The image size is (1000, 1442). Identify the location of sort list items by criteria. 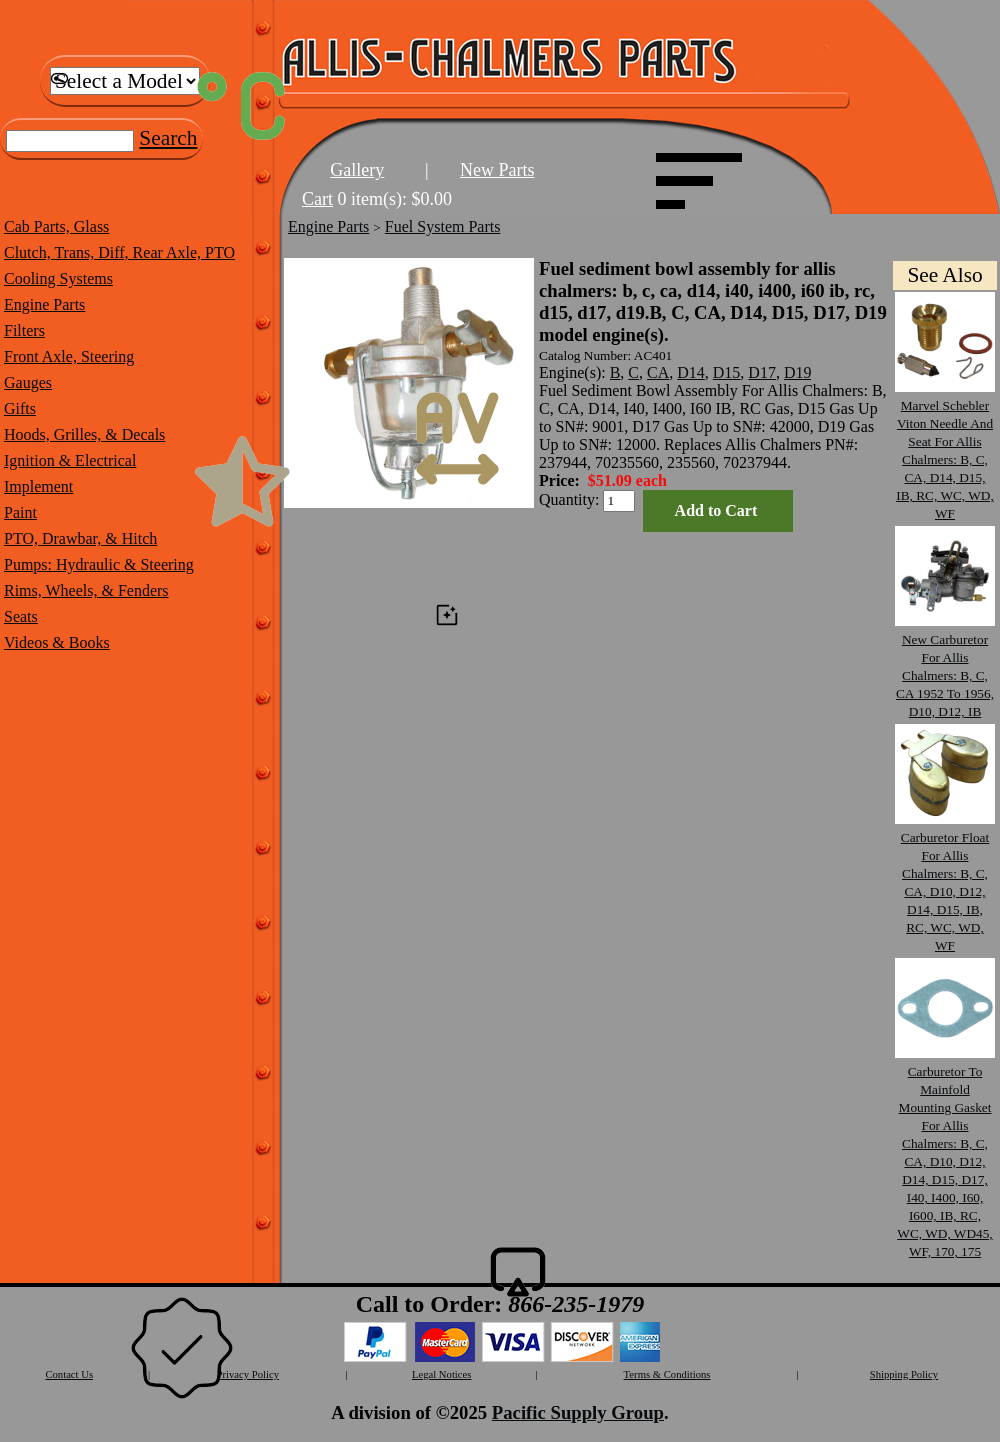
(699, 181).